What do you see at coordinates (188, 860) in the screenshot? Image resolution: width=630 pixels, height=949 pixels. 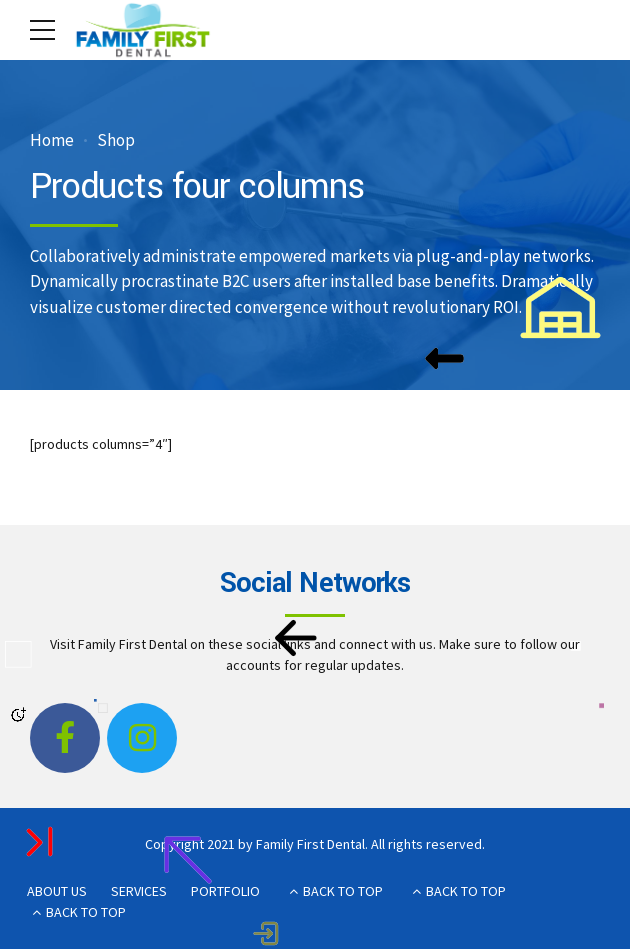 I see `navigate back to previous screen` at bounding box center [188, 860].